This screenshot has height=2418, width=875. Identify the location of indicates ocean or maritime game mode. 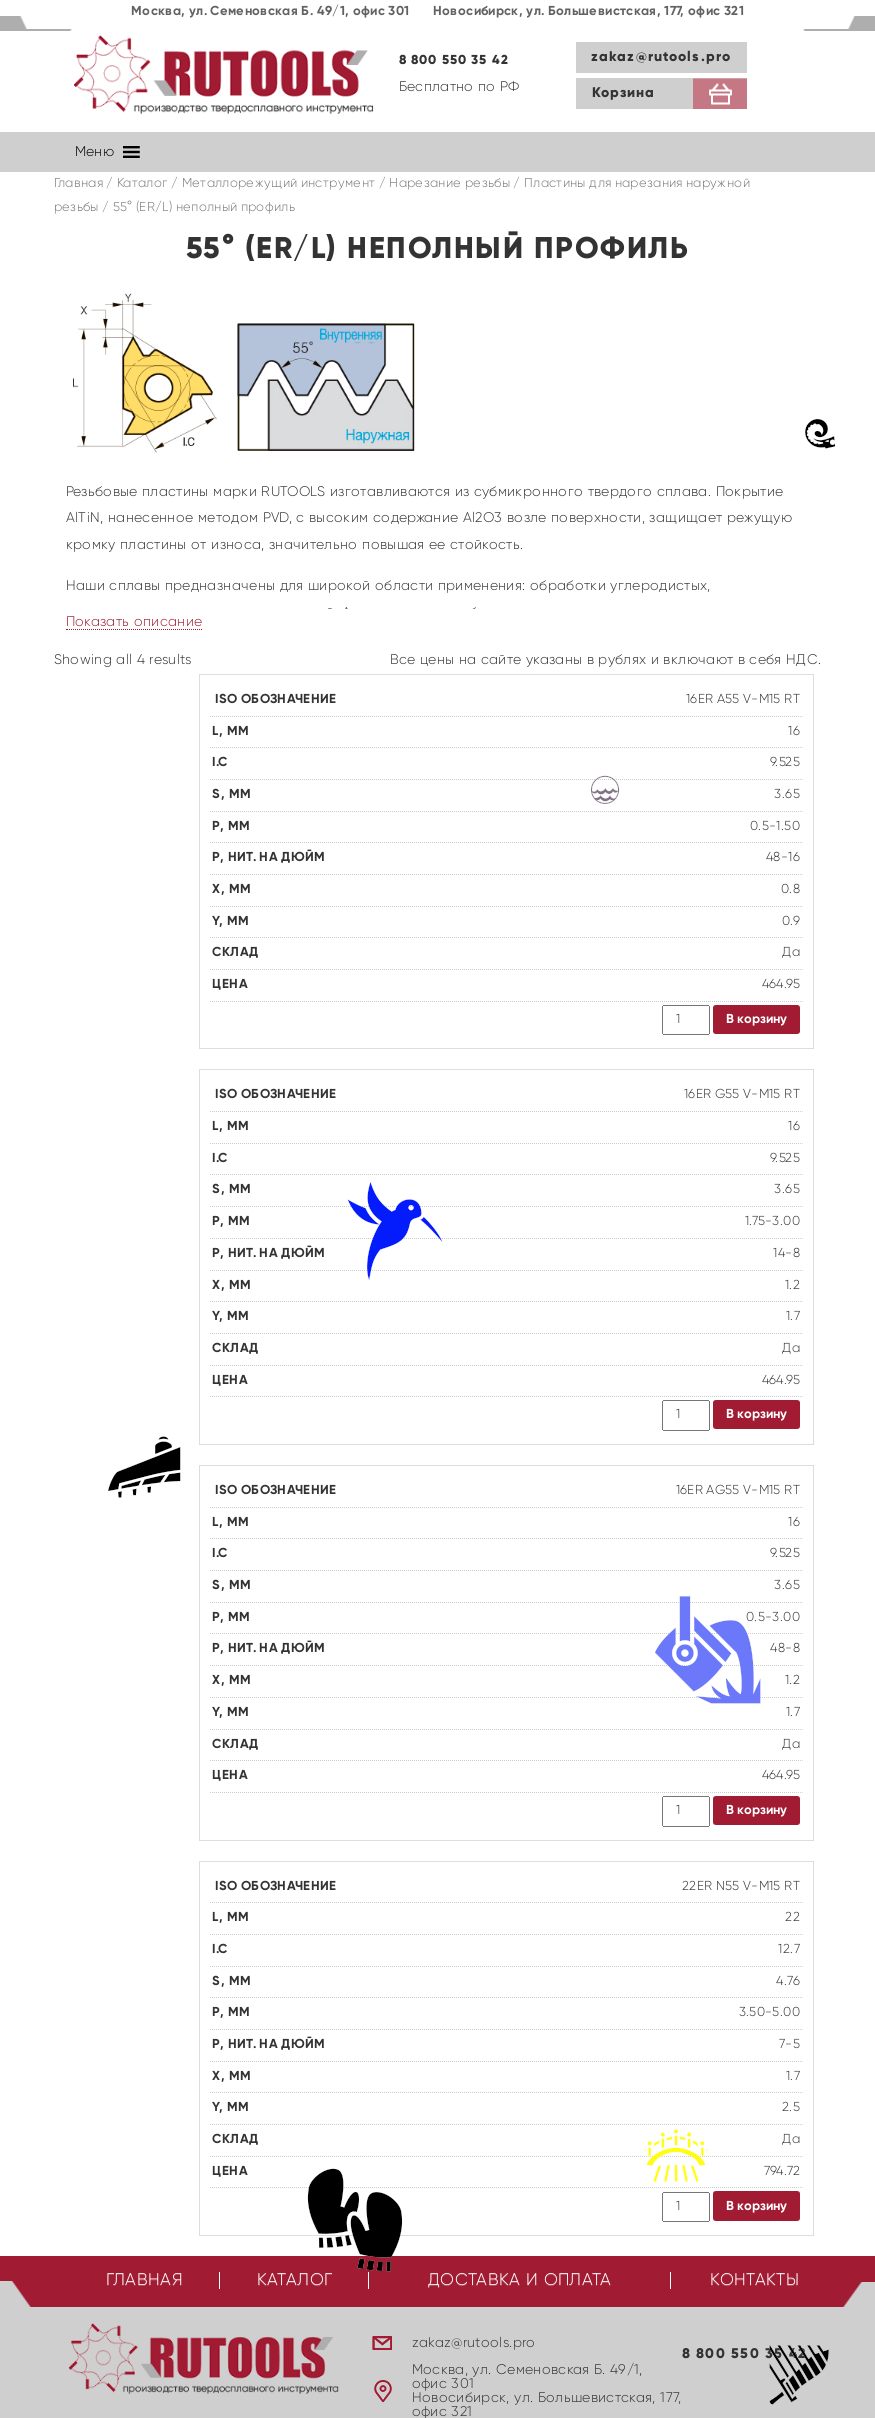
(605, 790).